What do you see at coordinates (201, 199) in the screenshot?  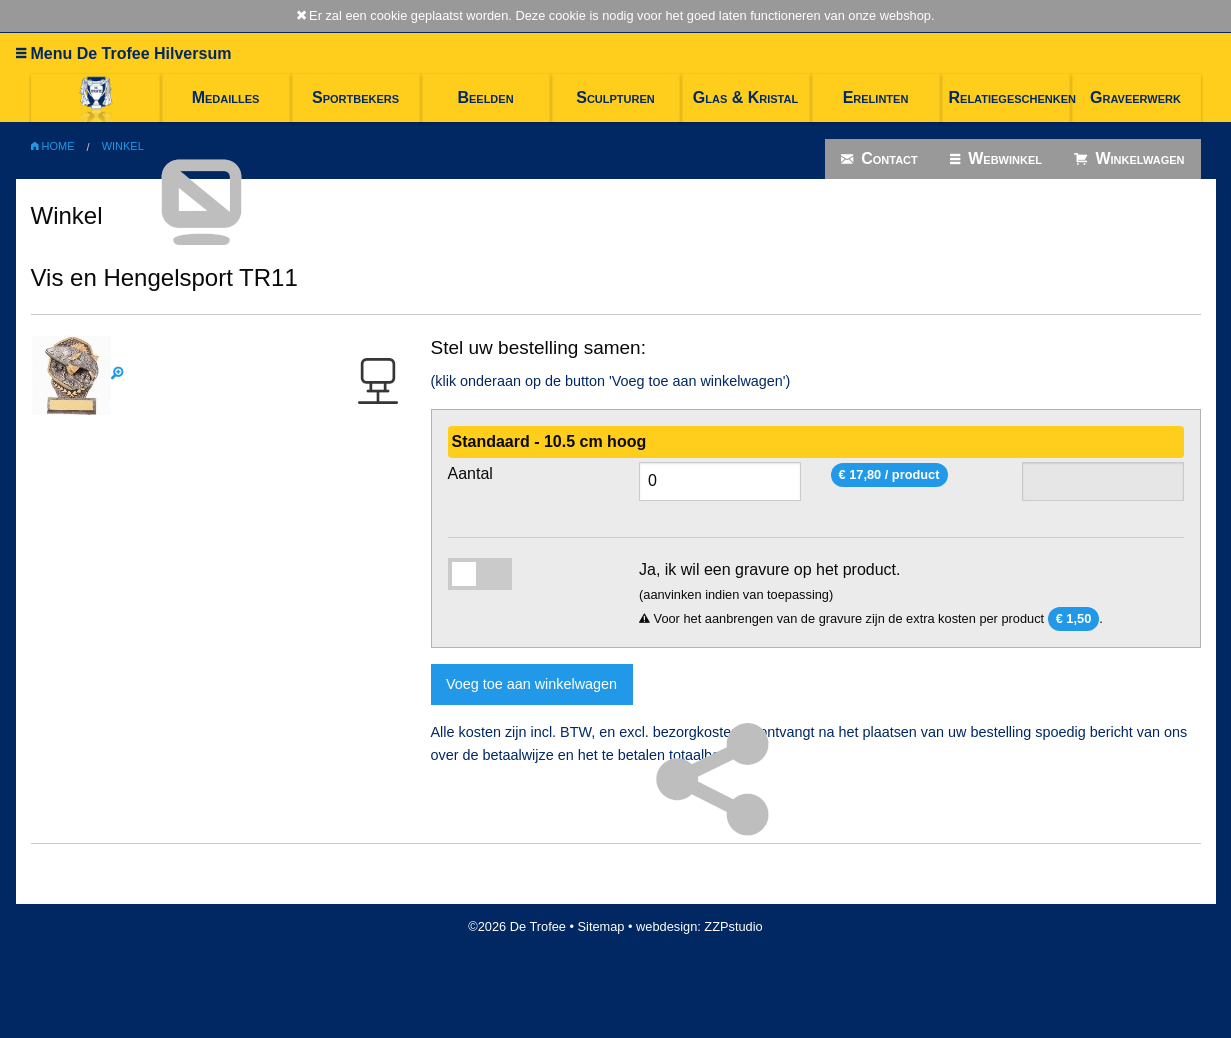 I see `adjust display or monitor settings` at bounding box center [201, 199].